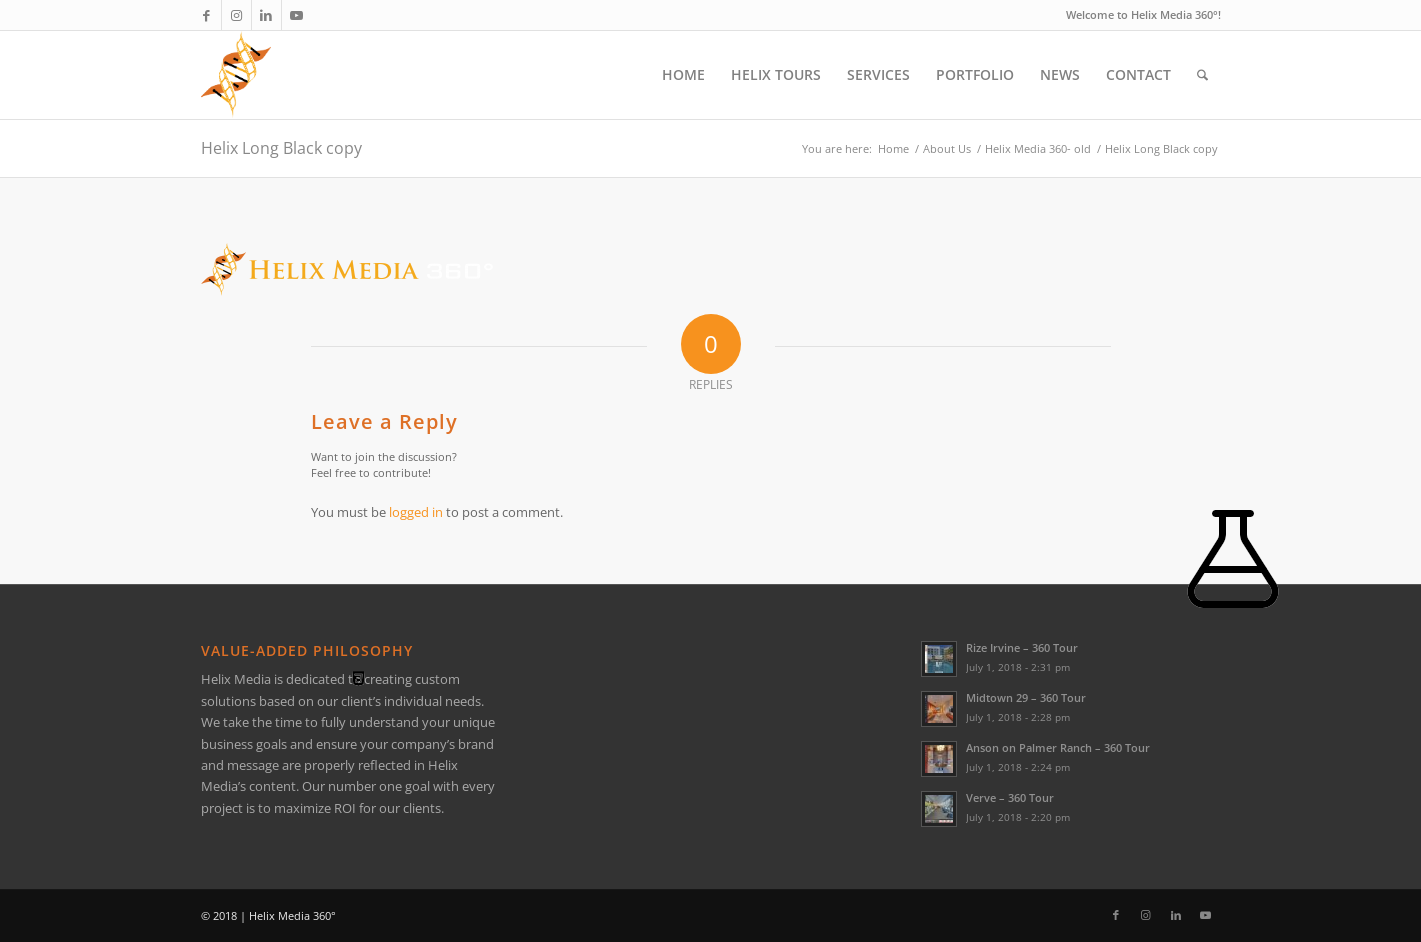  I want to click on CSS3 stylesheet language logo, so click(358, 678).